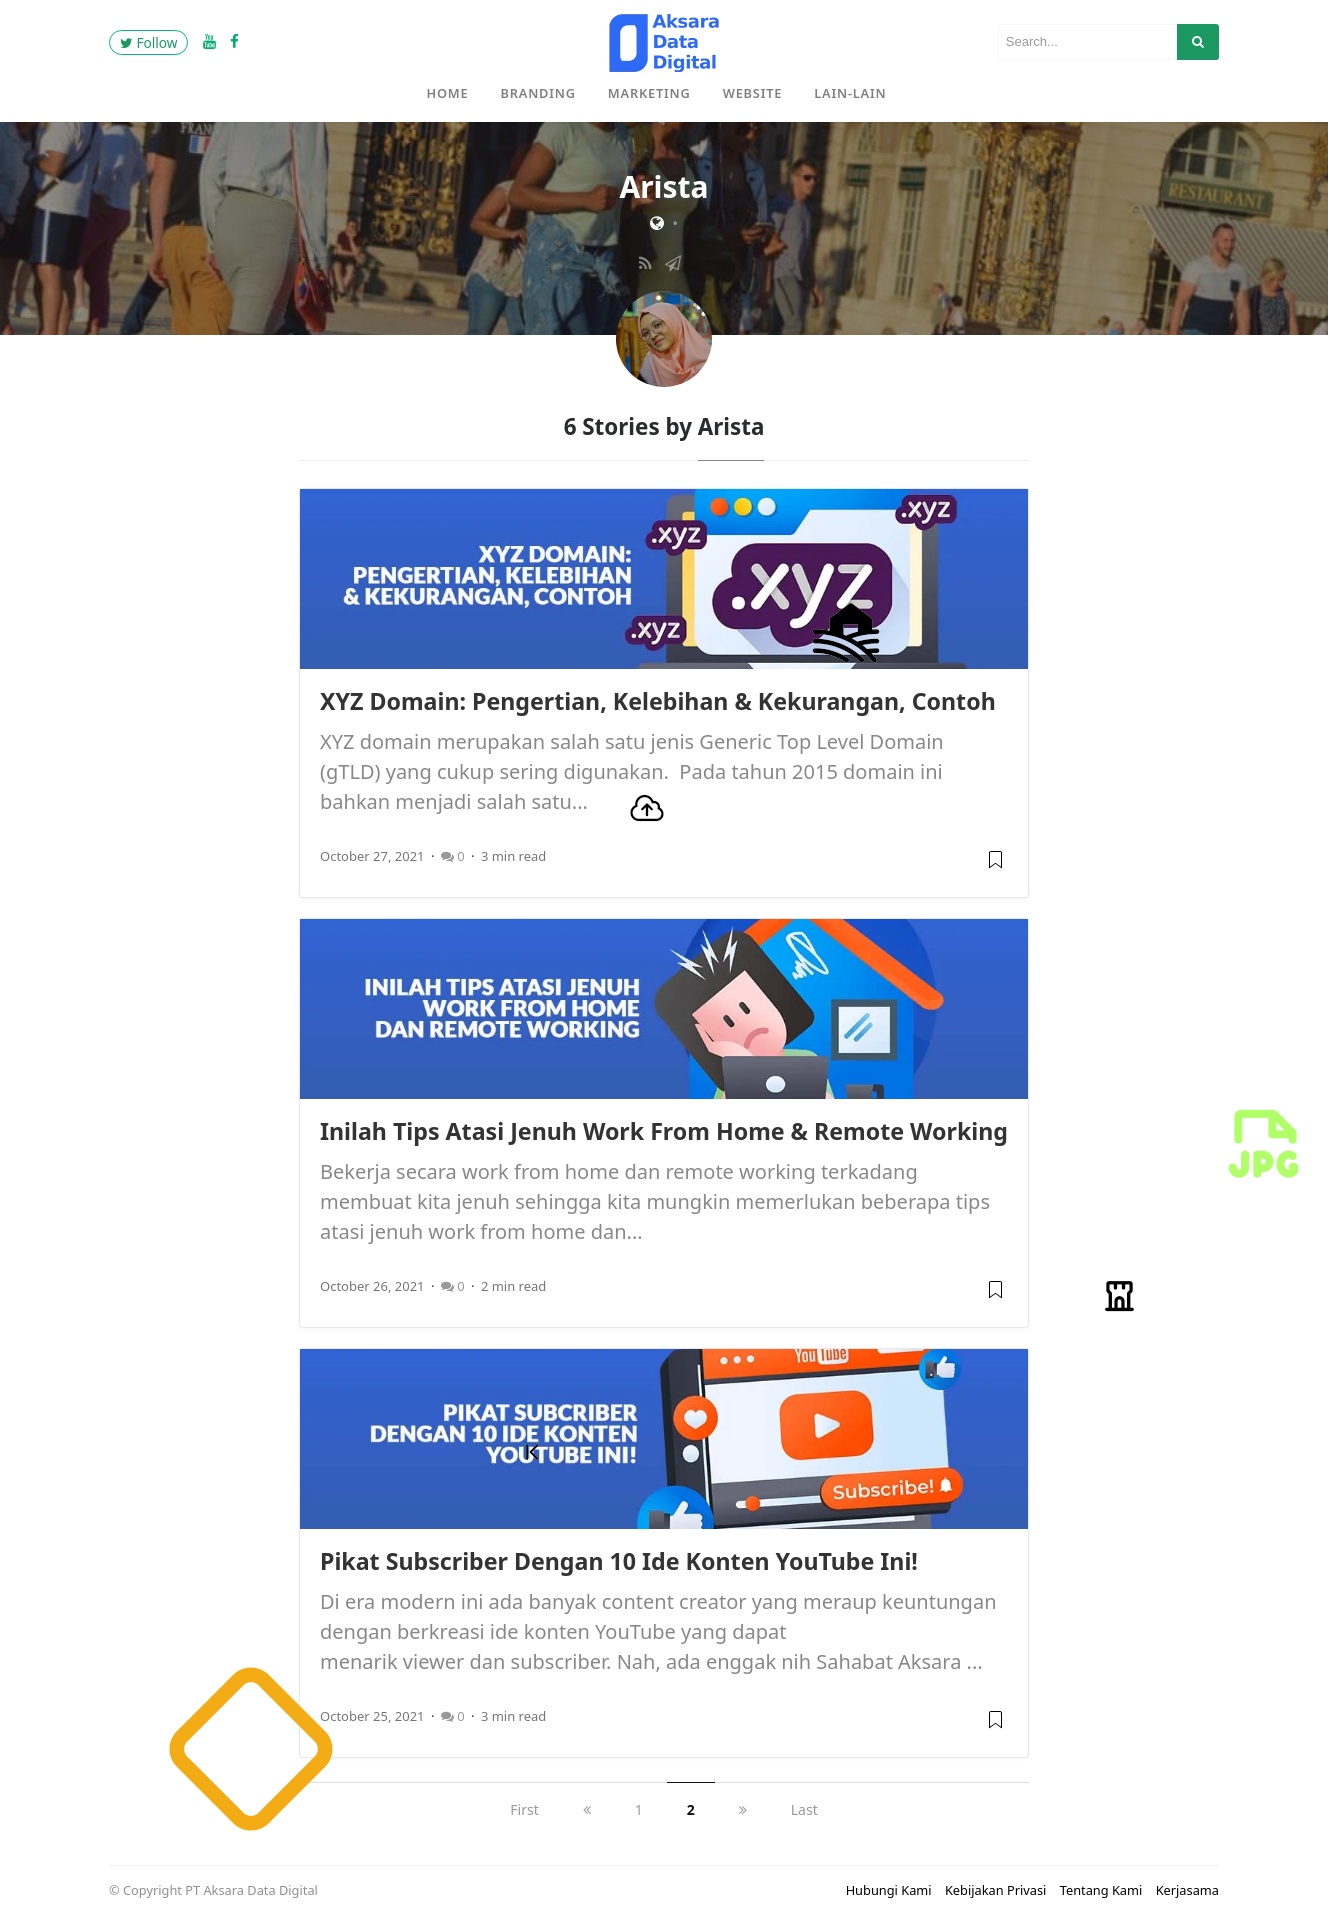  I want to click on indicates premium or VIP membership status, so click(251, 1749).